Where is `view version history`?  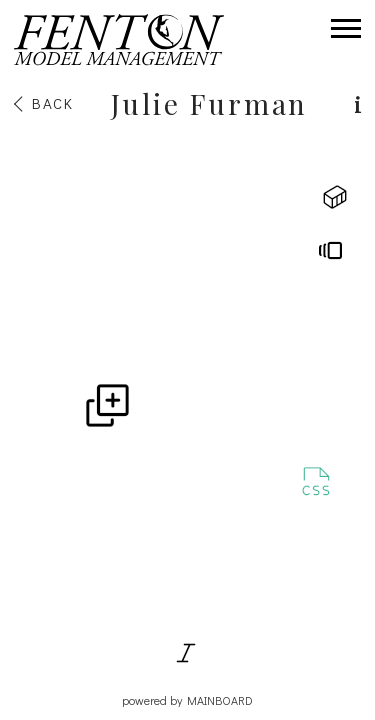 view version history is located at coordinates (330, 250).